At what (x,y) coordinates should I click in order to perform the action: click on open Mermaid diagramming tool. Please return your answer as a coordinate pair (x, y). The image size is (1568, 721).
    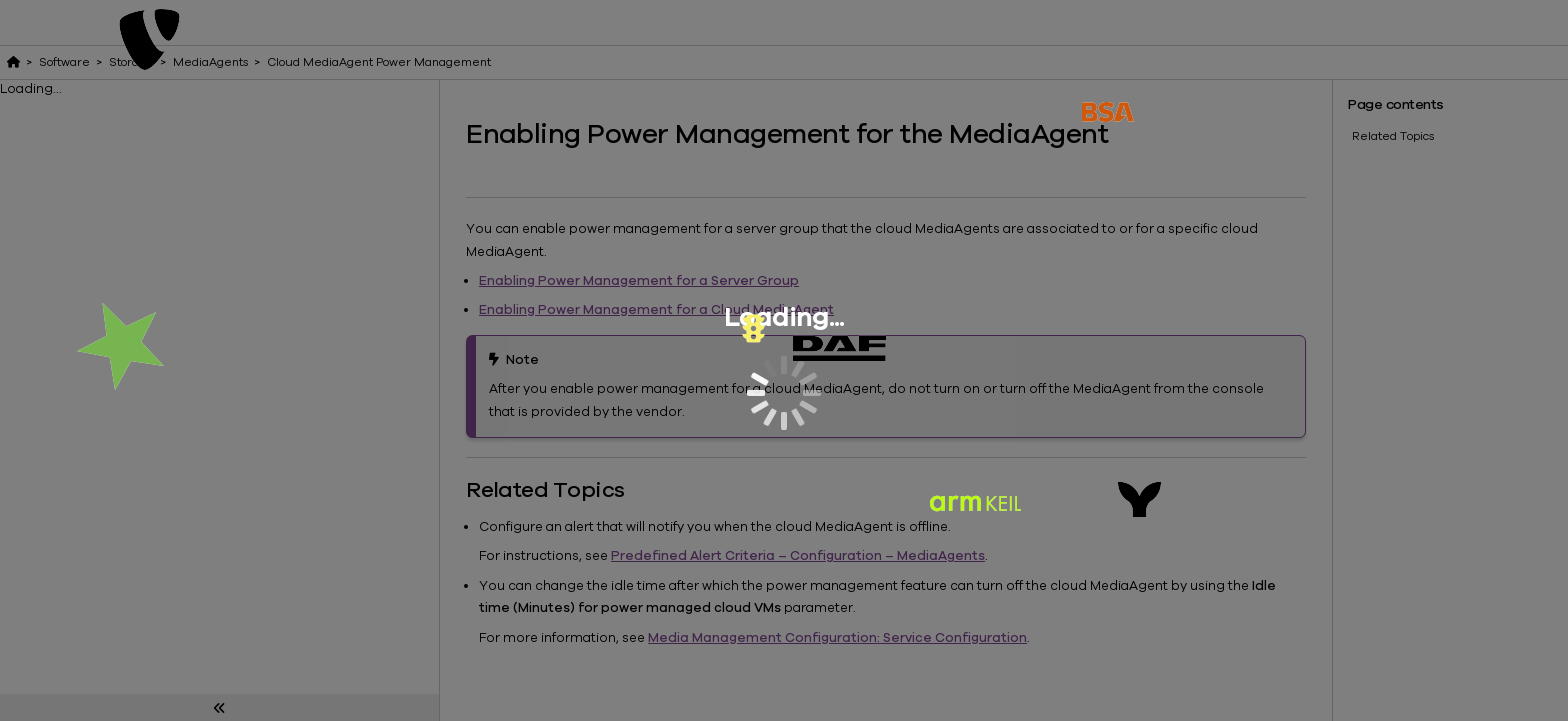
    Looking at the image, I should click on (1139, 499).